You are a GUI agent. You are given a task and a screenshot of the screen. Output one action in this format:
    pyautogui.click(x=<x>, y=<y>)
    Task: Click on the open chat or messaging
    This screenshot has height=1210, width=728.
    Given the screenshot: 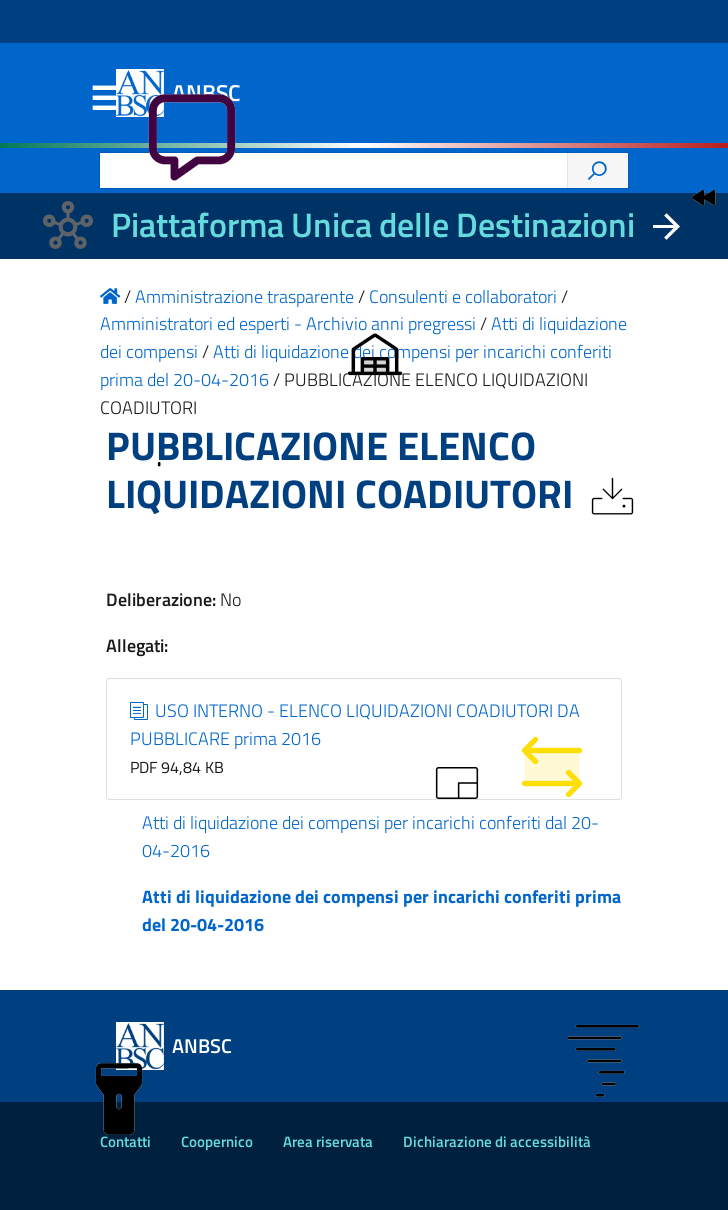 What is the action you would take?
    pyautogui.click(x=192, y=132)
    